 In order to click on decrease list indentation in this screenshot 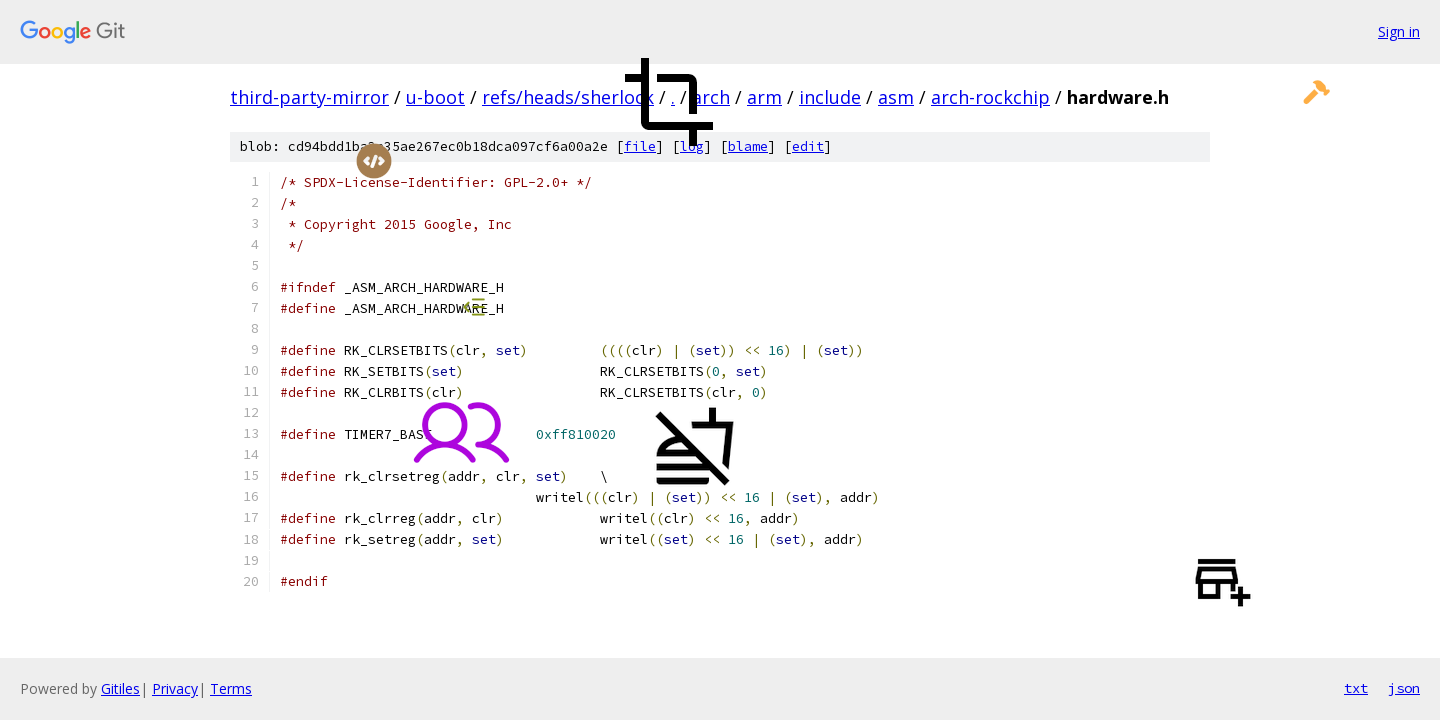, I will do `click(474, 307)`.